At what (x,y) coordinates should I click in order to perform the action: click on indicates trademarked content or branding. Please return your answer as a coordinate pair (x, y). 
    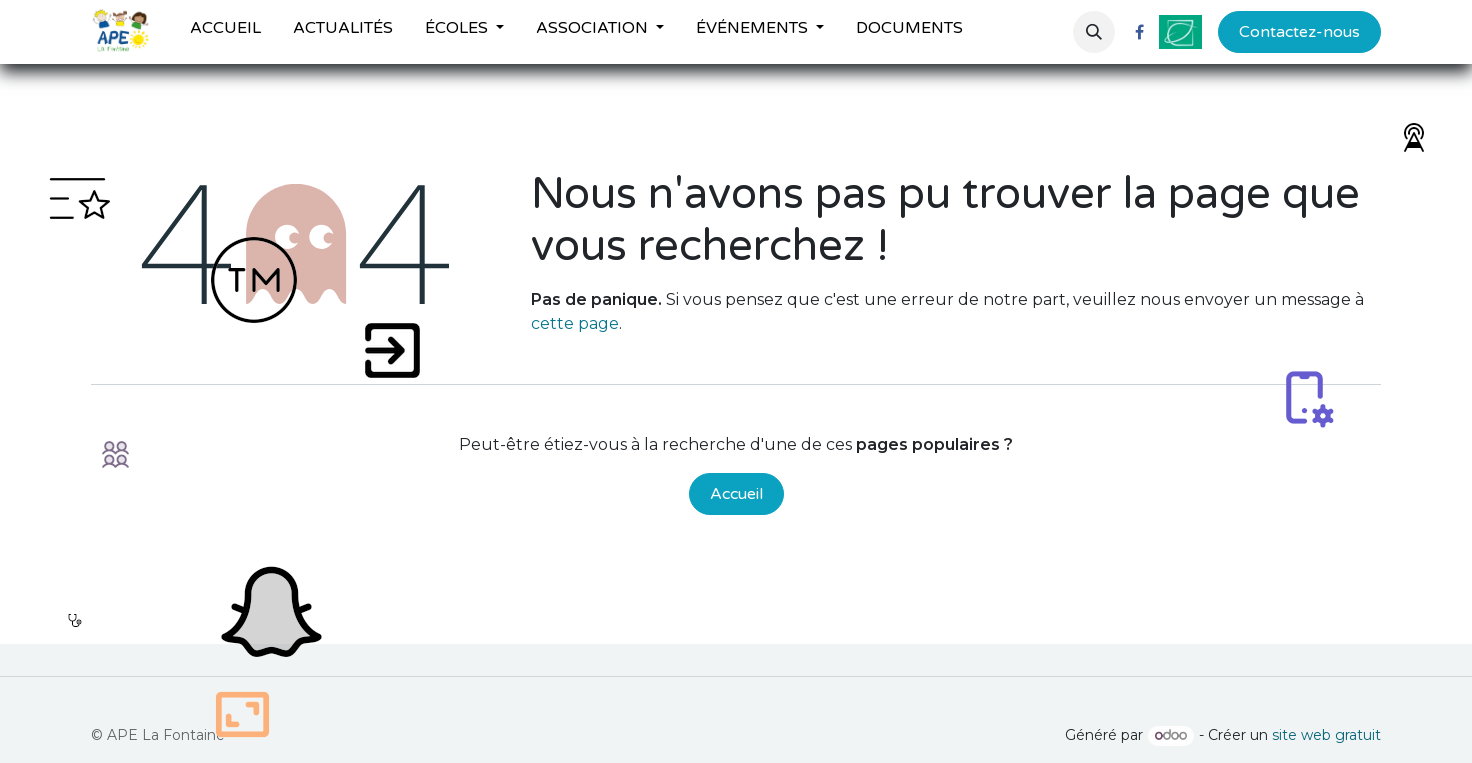
    Looking at the image, I should click on (254, 280).